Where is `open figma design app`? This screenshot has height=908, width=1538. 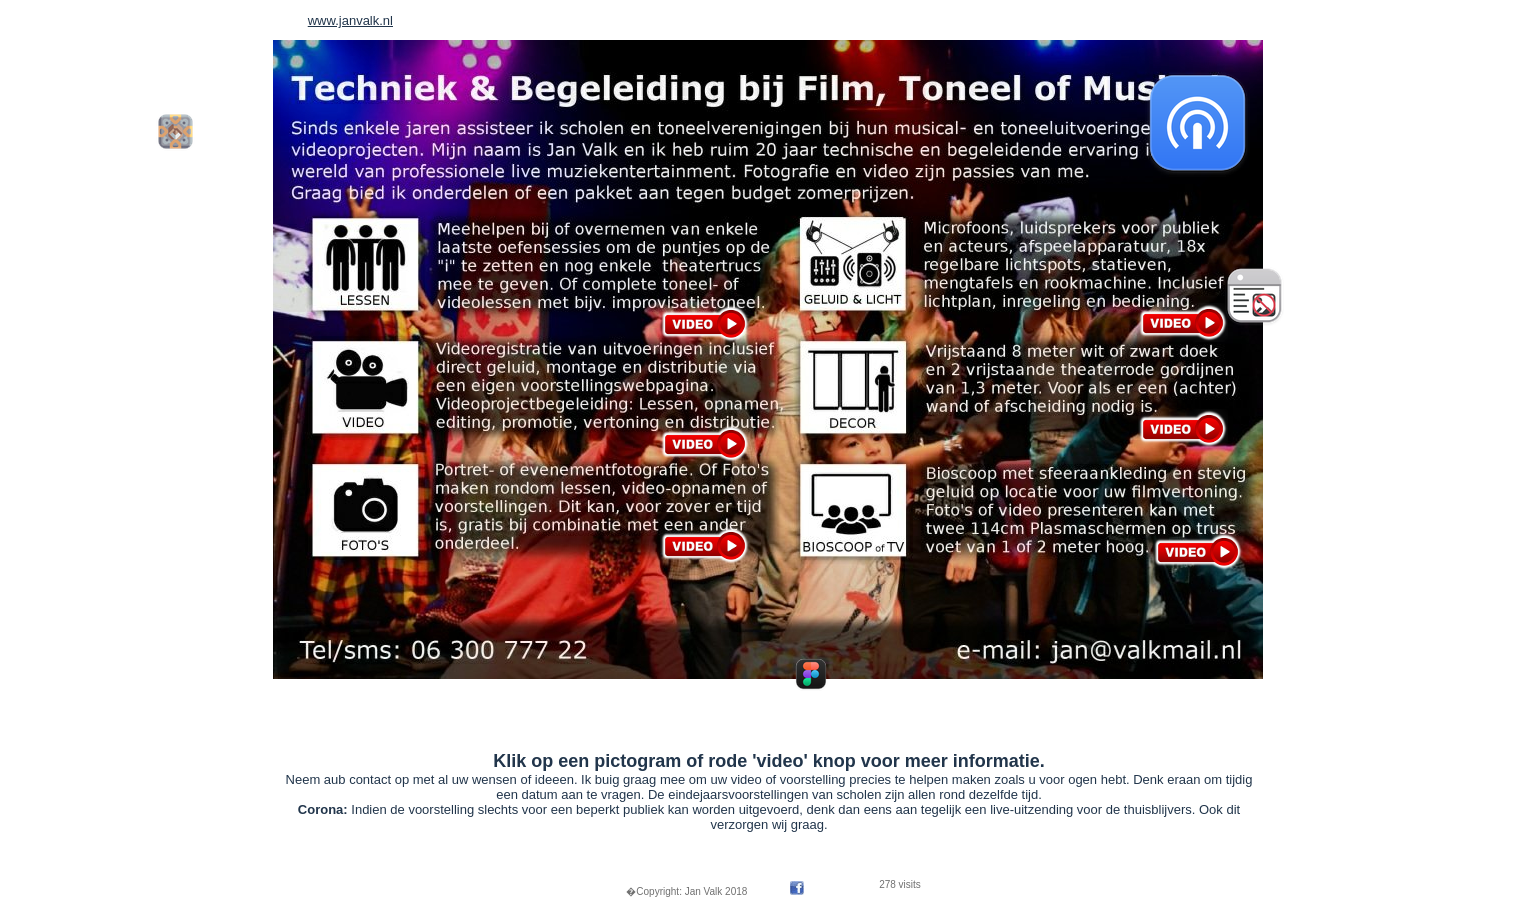
open figma design app is located at coordinates (811, 674).